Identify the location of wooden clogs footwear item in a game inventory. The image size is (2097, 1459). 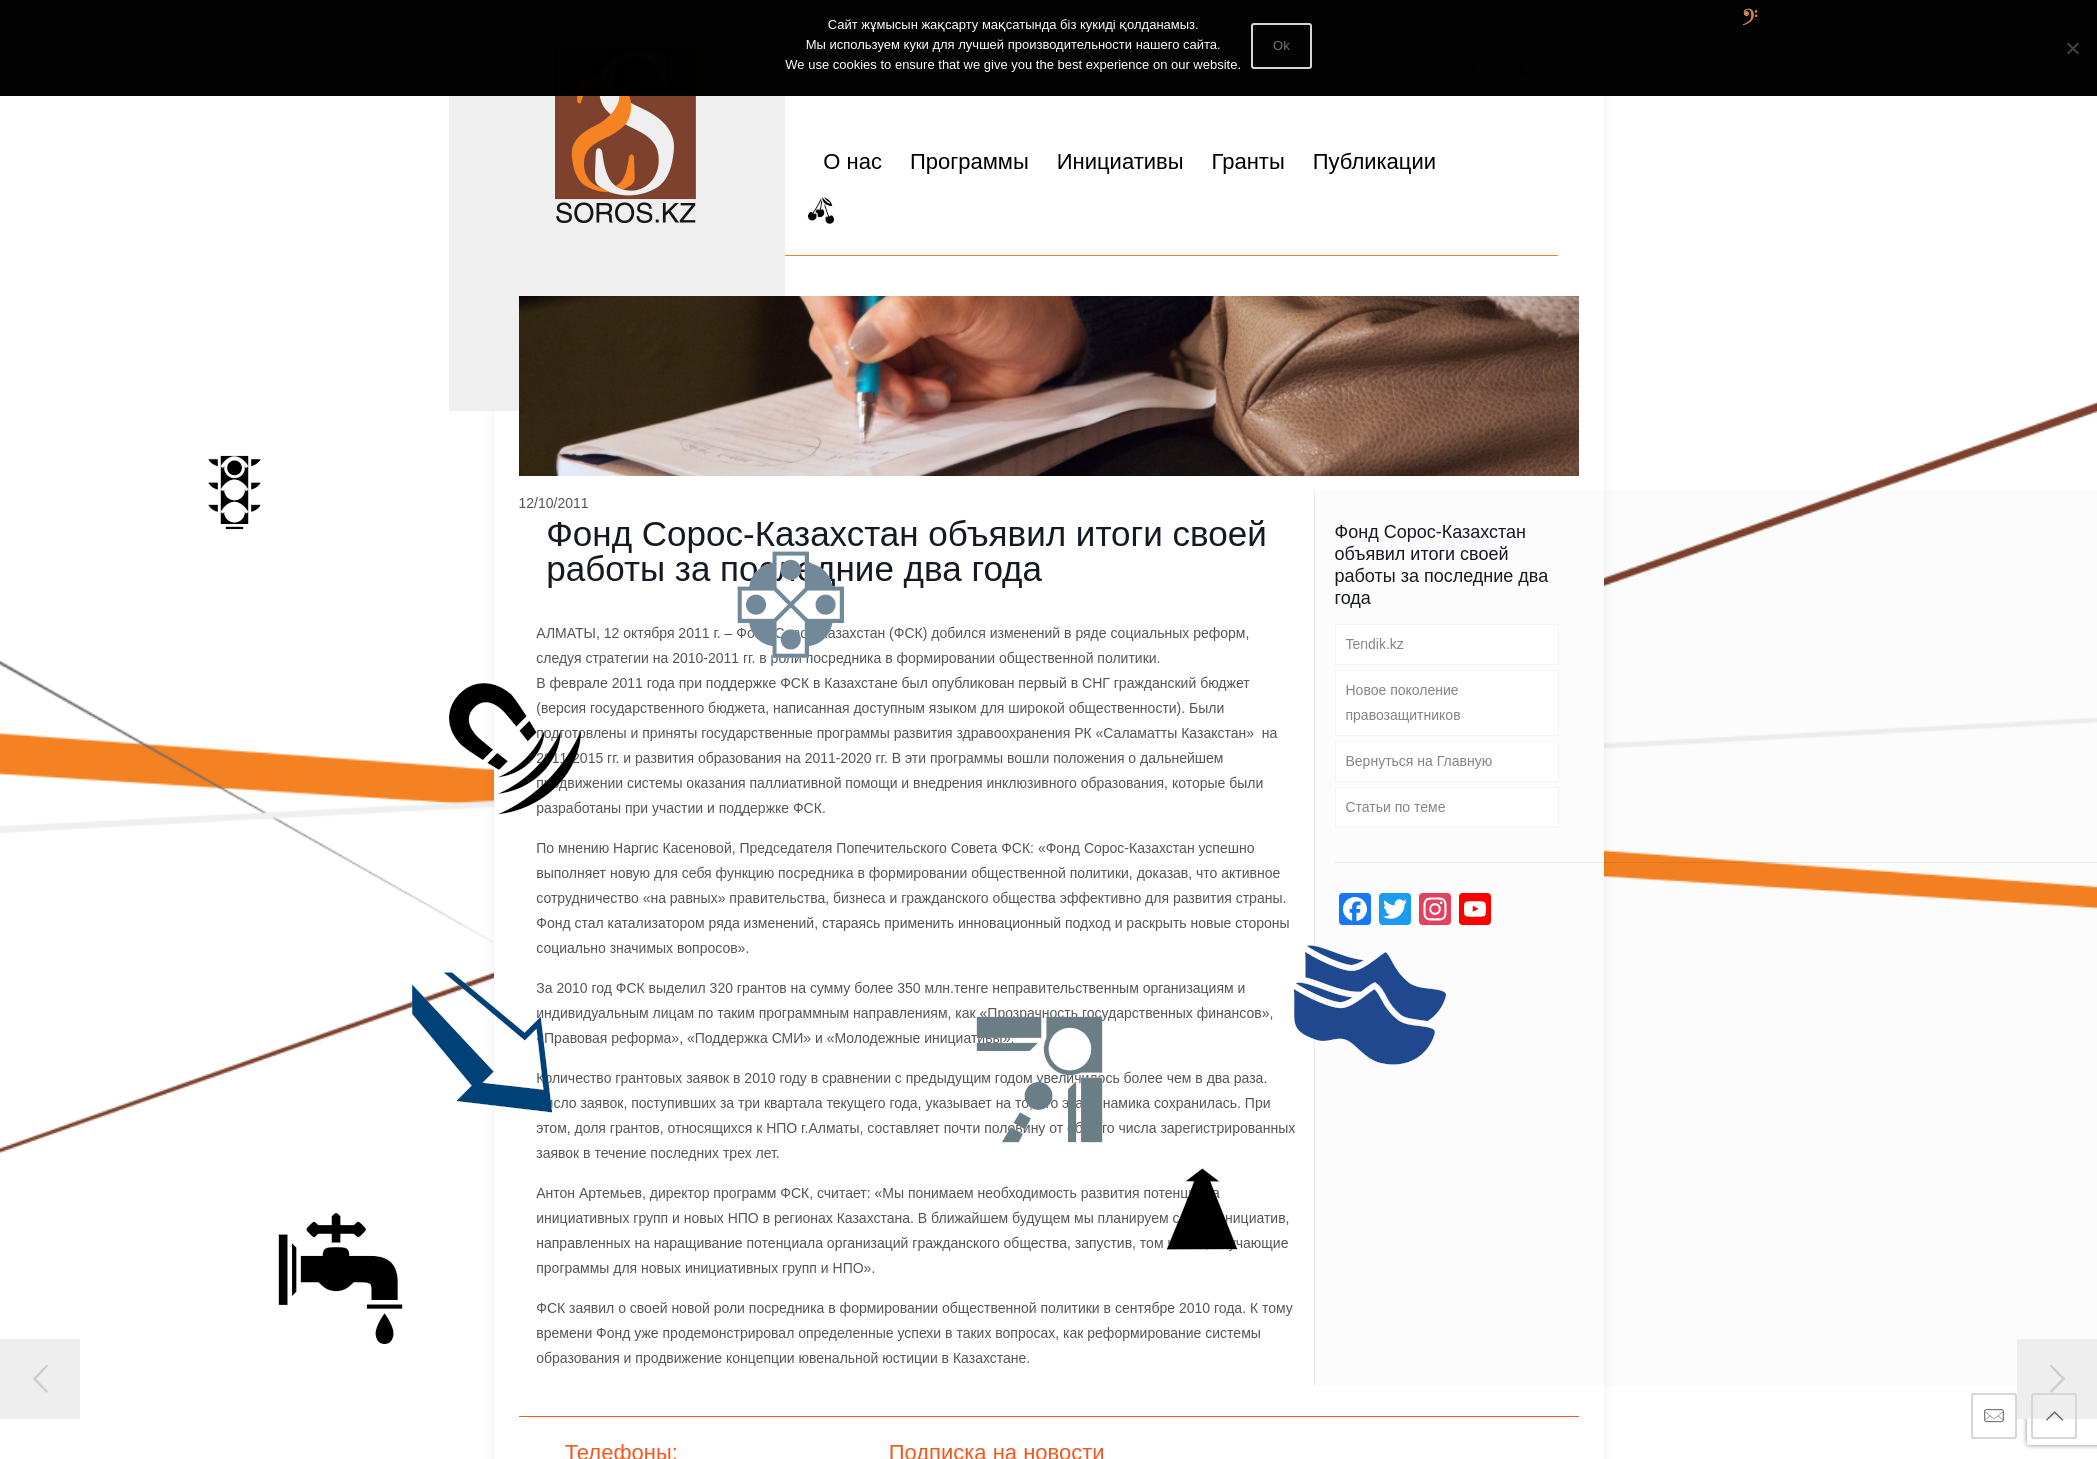
(1370, 1005).